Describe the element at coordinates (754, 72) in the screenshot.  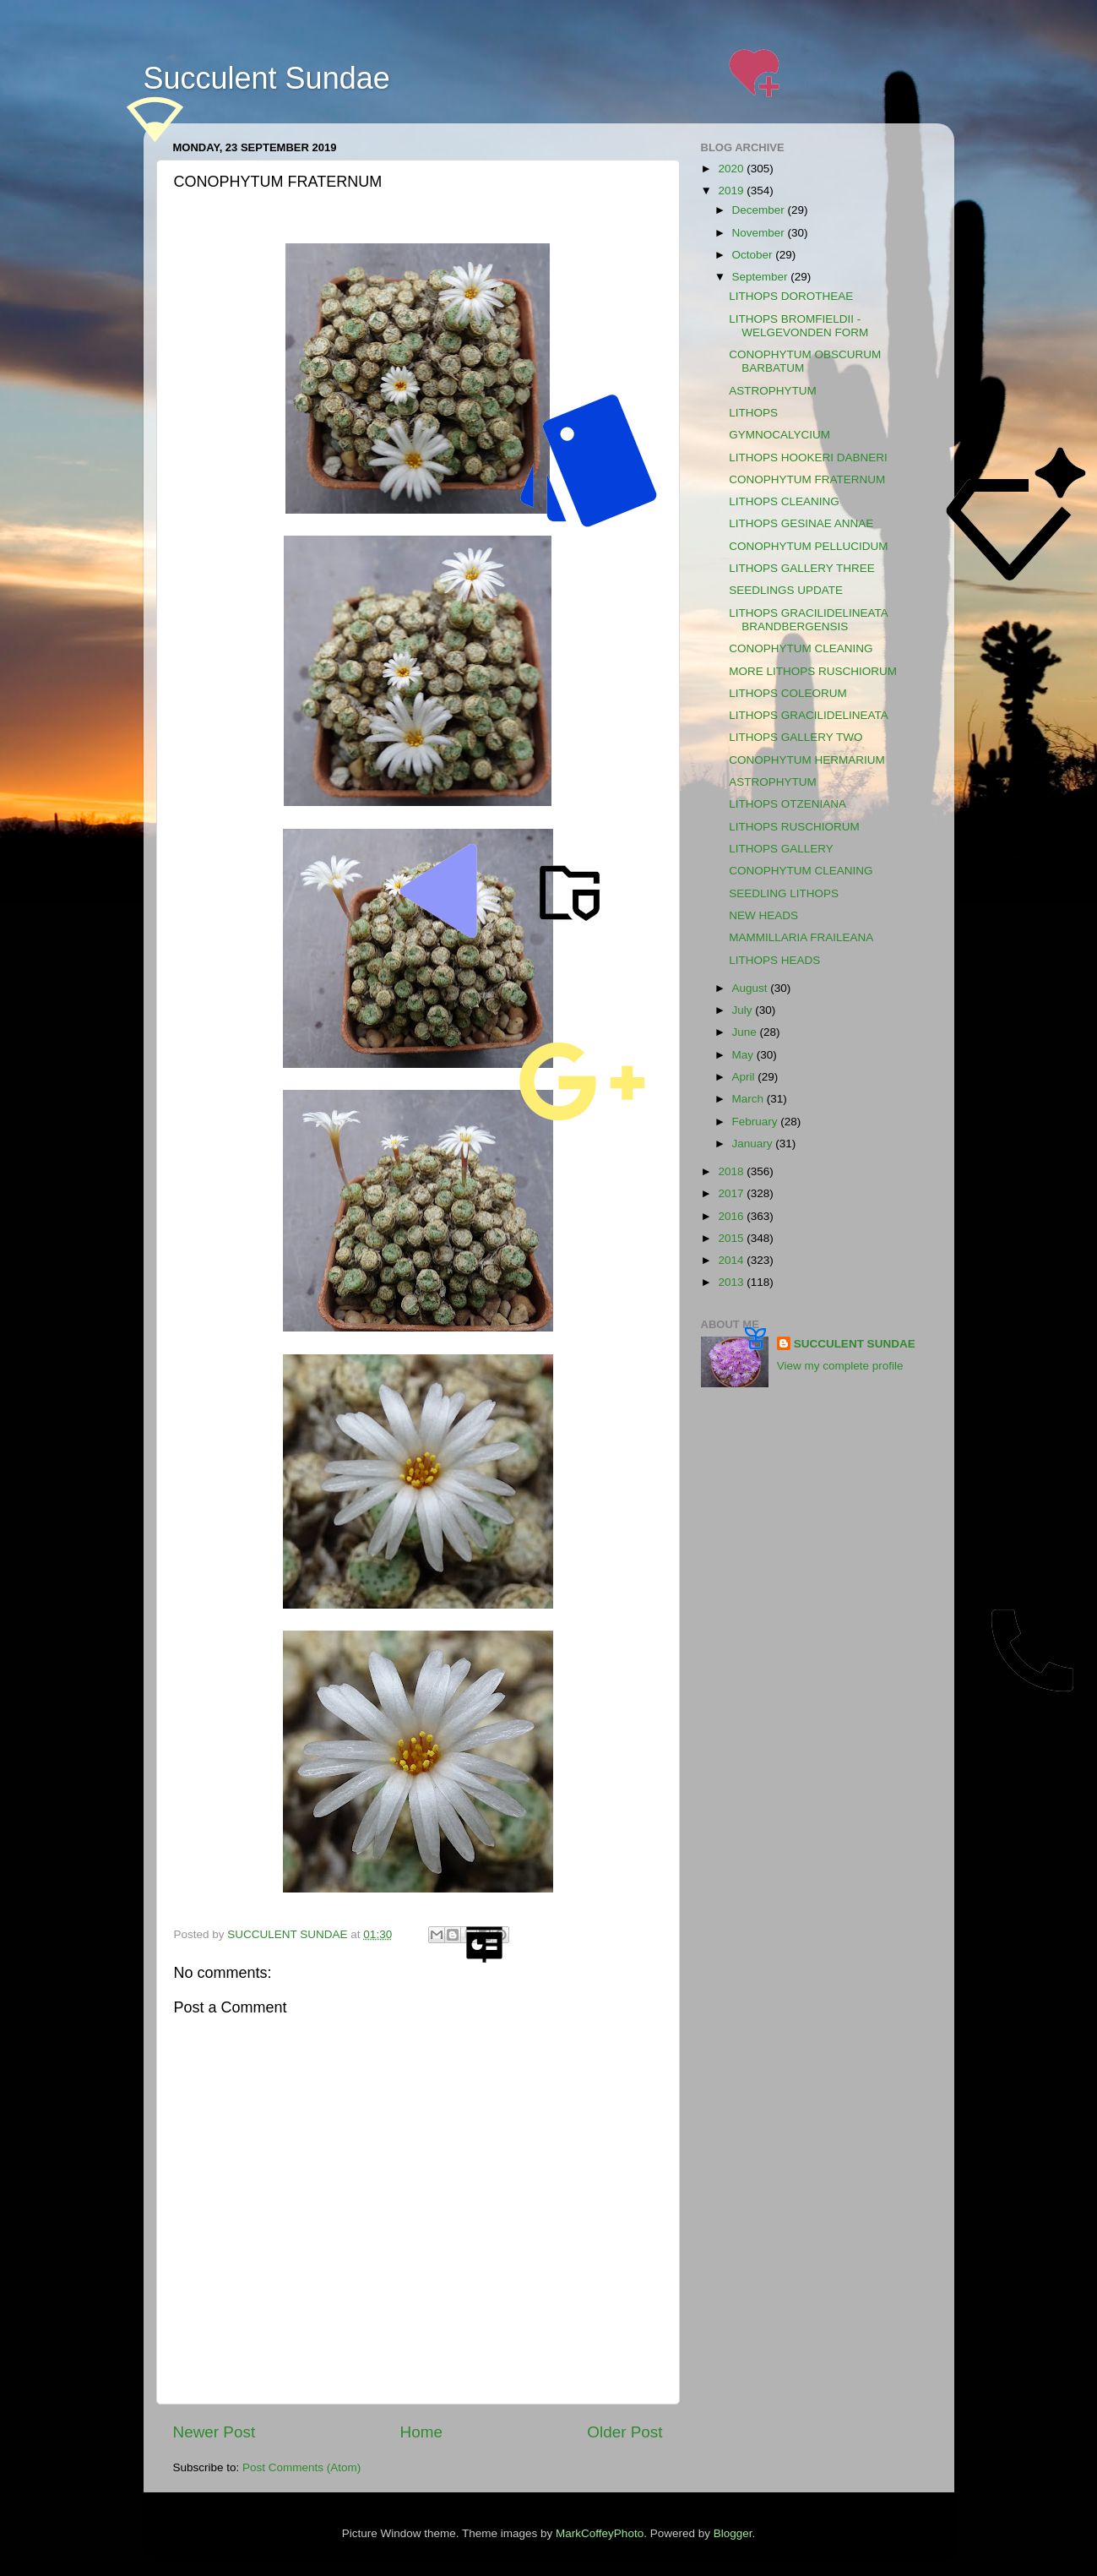
I see `add to favorites` at that location.